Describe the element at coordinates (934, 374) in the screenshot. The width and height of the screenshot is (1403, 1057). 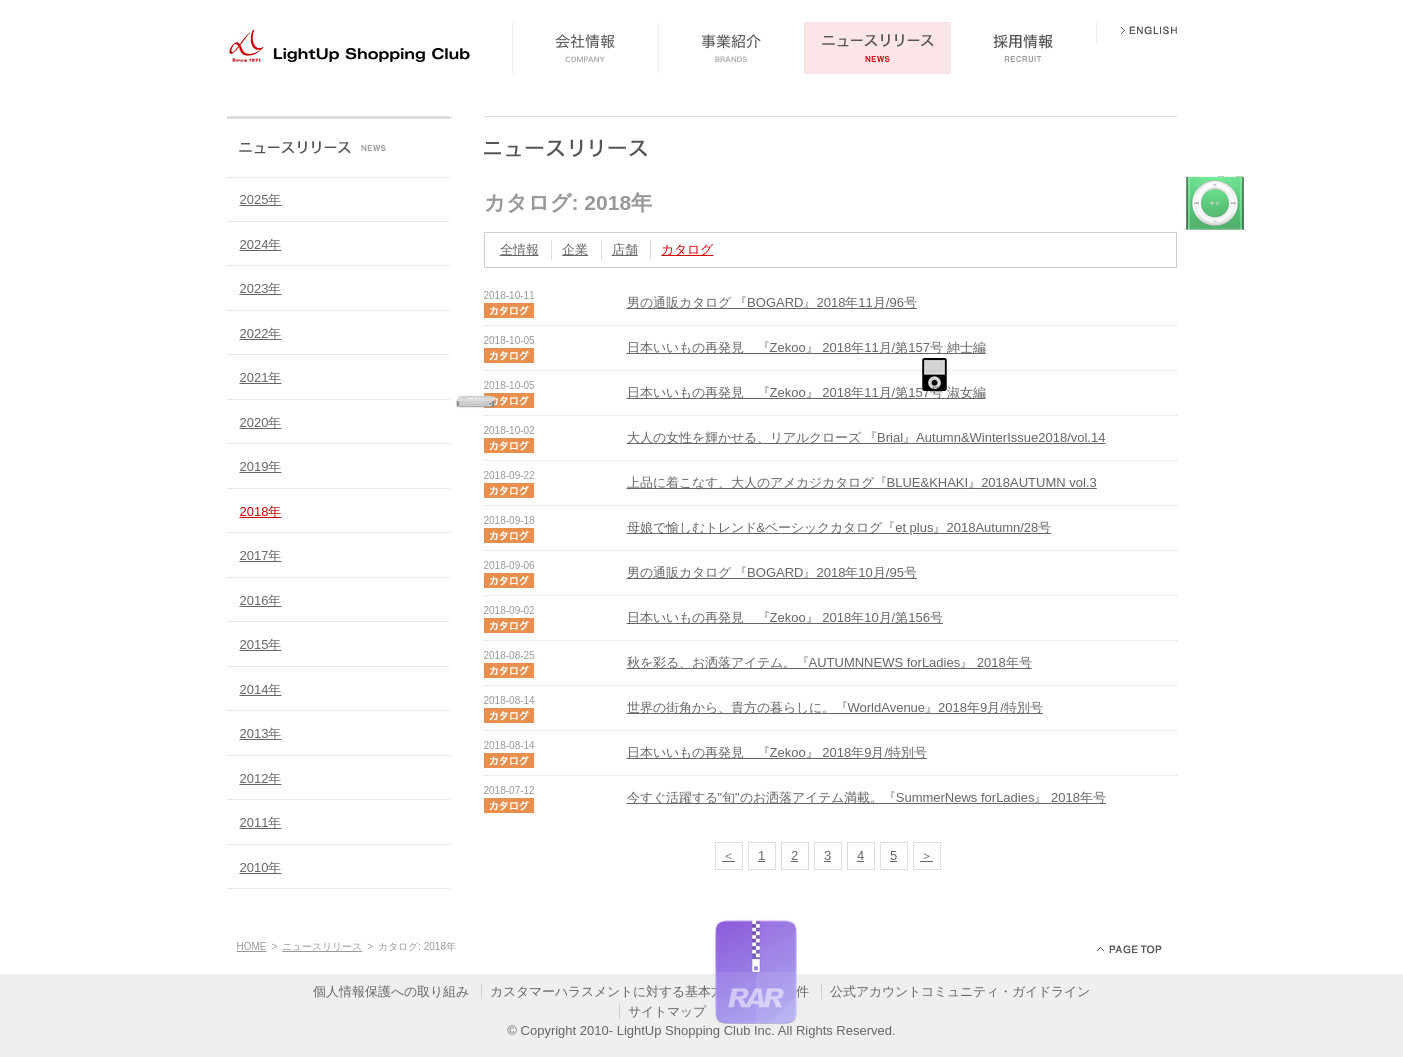
I see `iPod Nano device in sidebar` at that location.